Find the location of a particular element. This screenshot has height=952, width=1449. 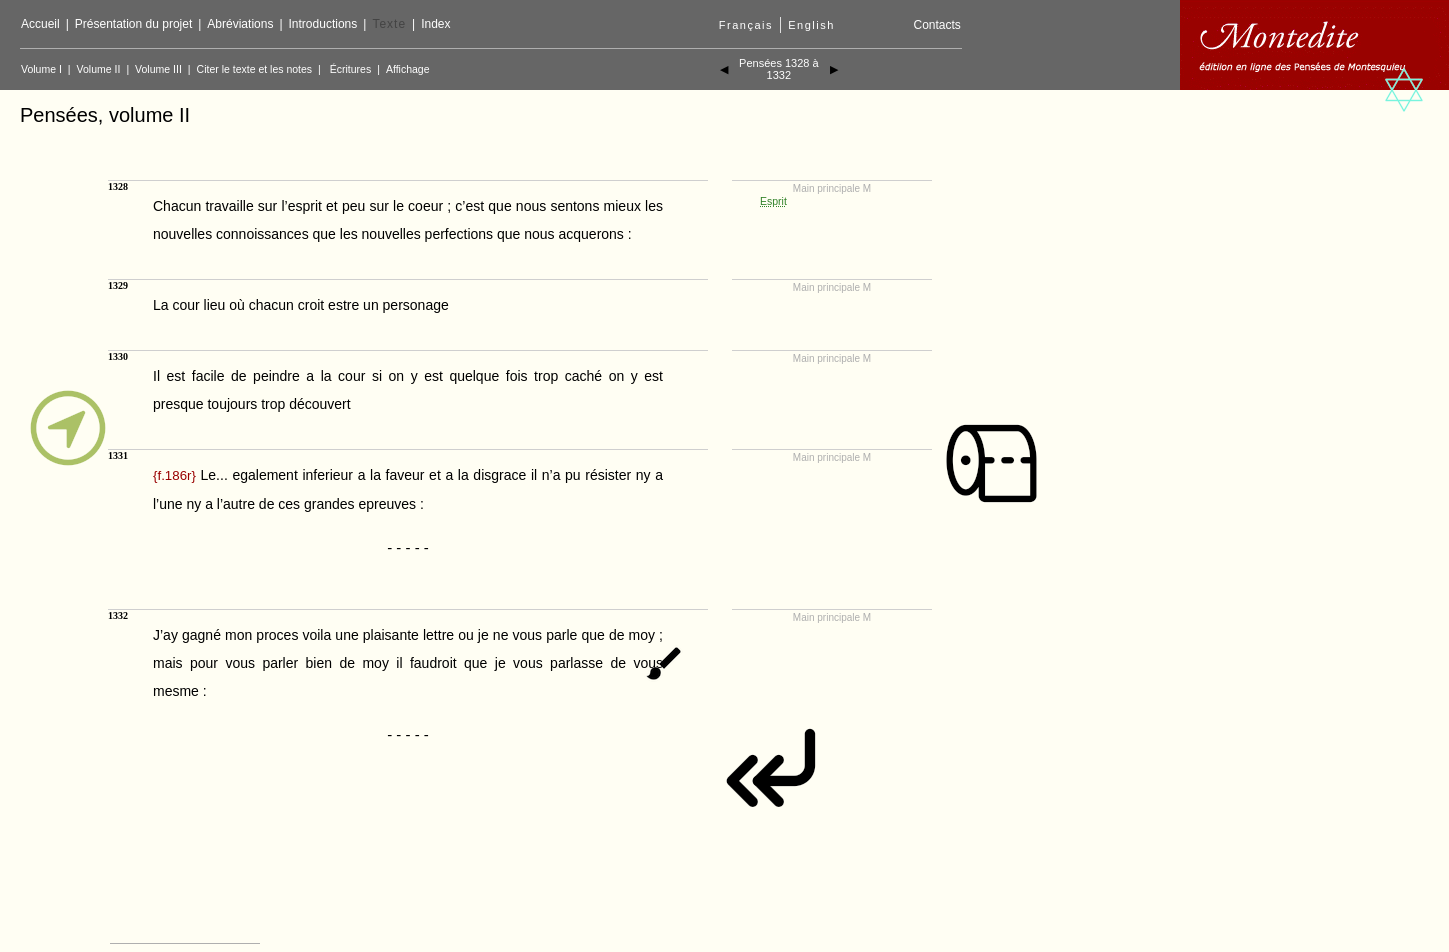

indicates Jewish religious content or services is located at coordinates (1404, 90).